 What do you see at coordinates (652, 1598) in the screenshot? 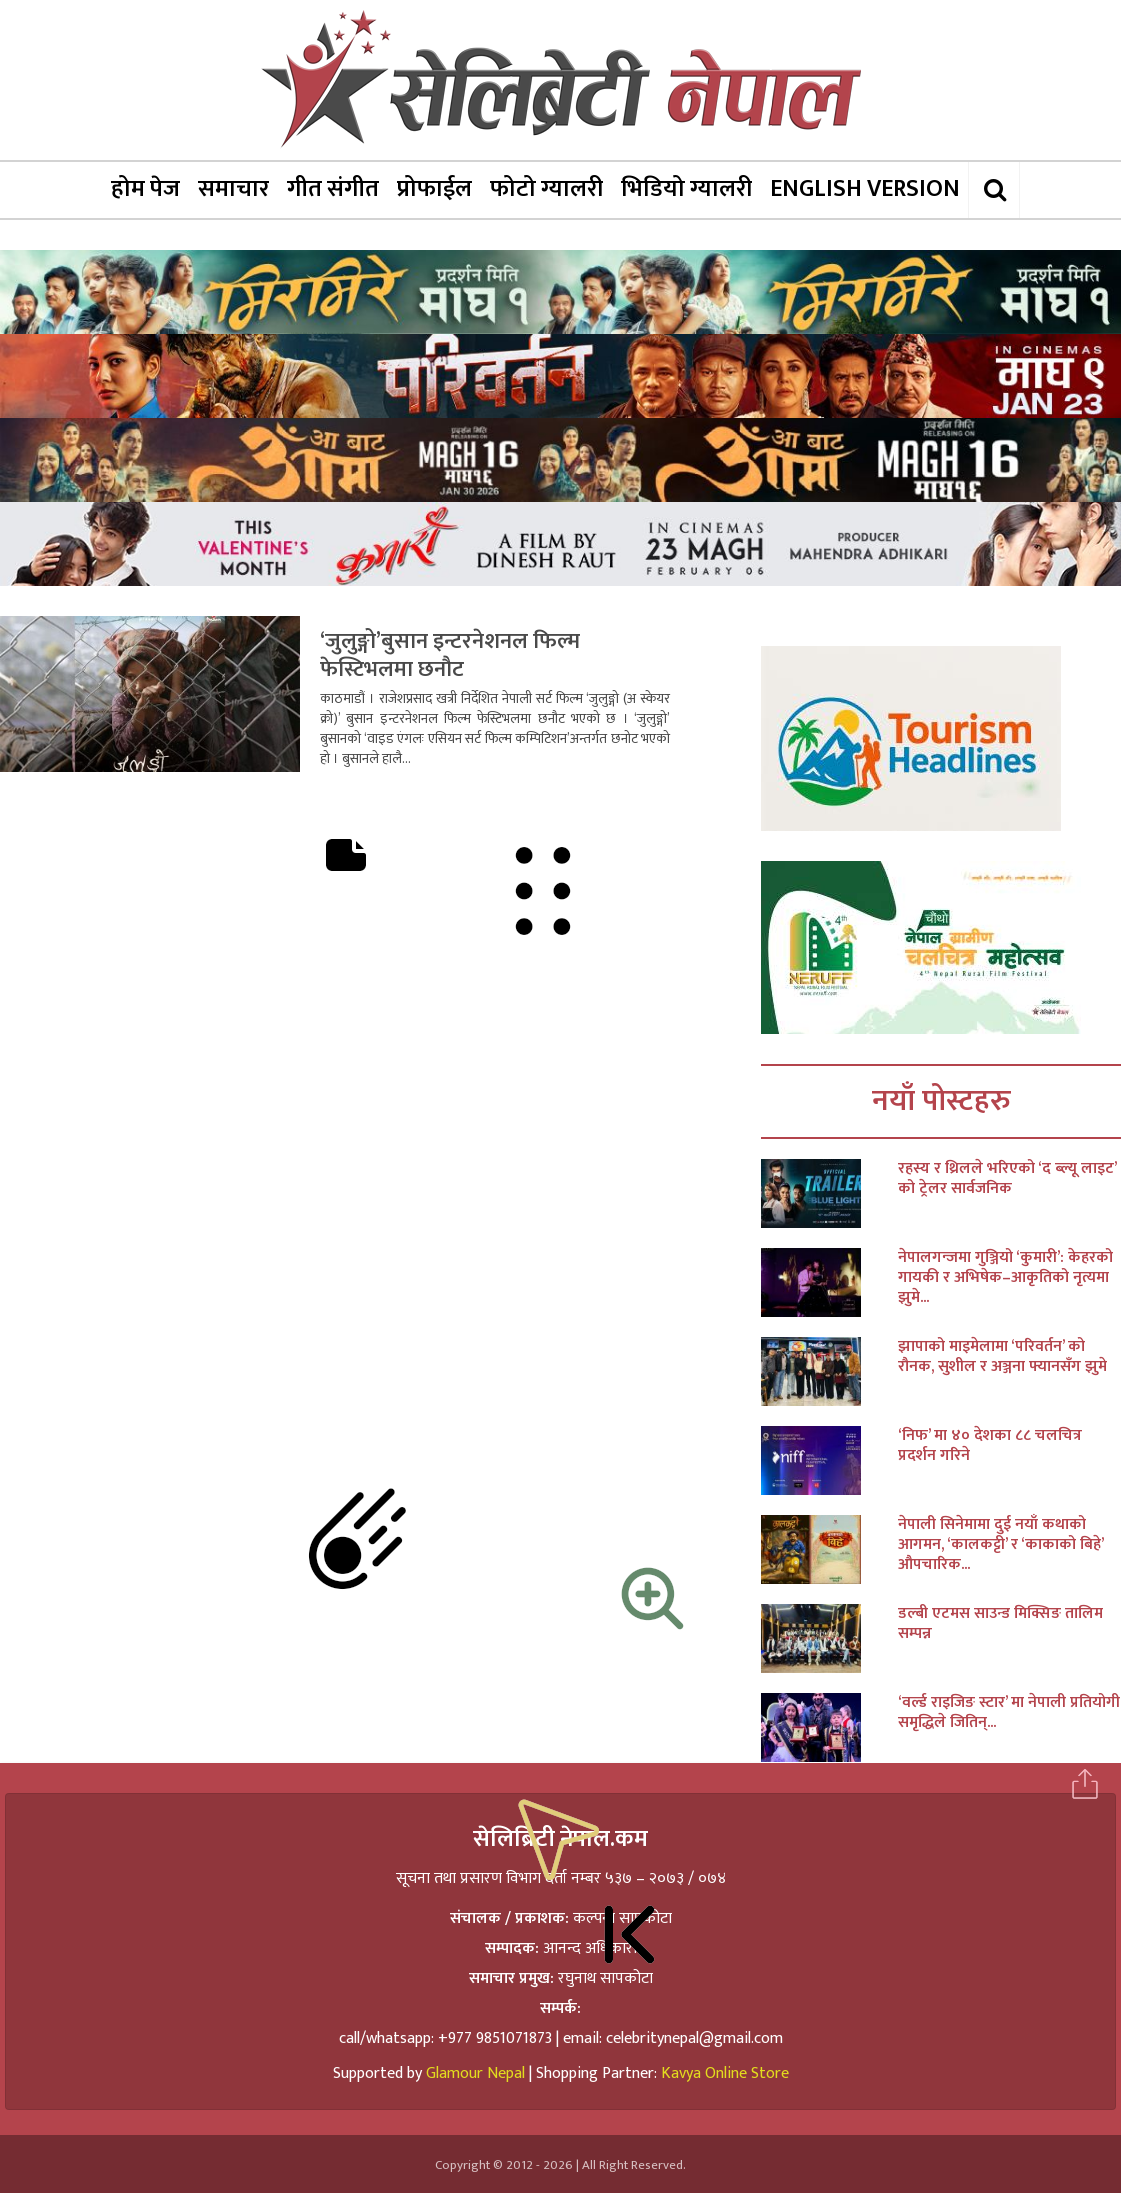
I see `zoom in on content` at bounding box center [652, 1598].